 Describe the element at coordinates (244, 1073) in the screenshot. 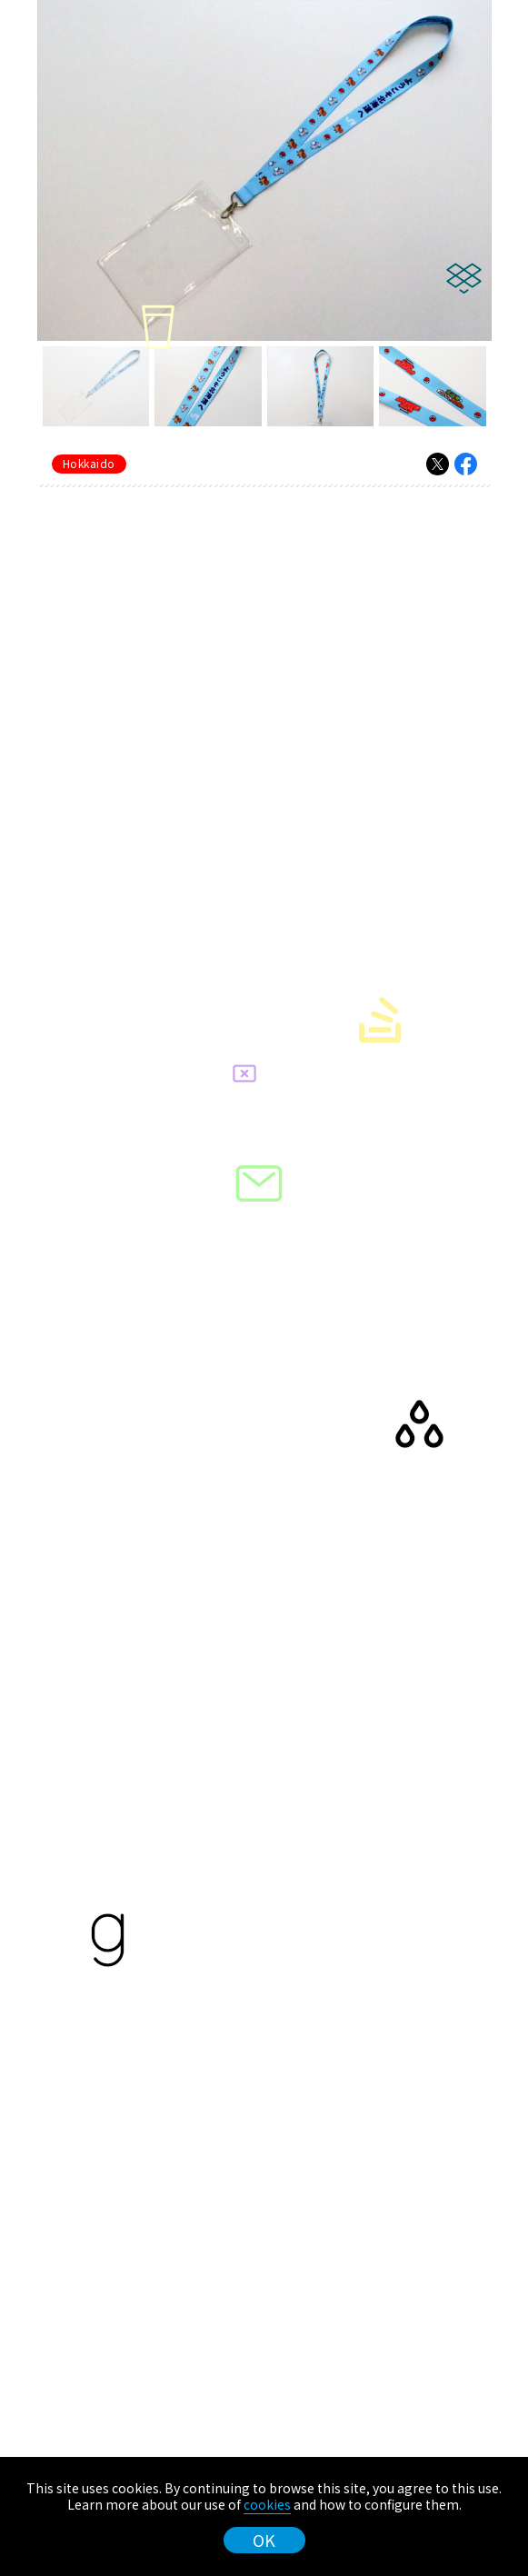

I see `close the current window` at that location.